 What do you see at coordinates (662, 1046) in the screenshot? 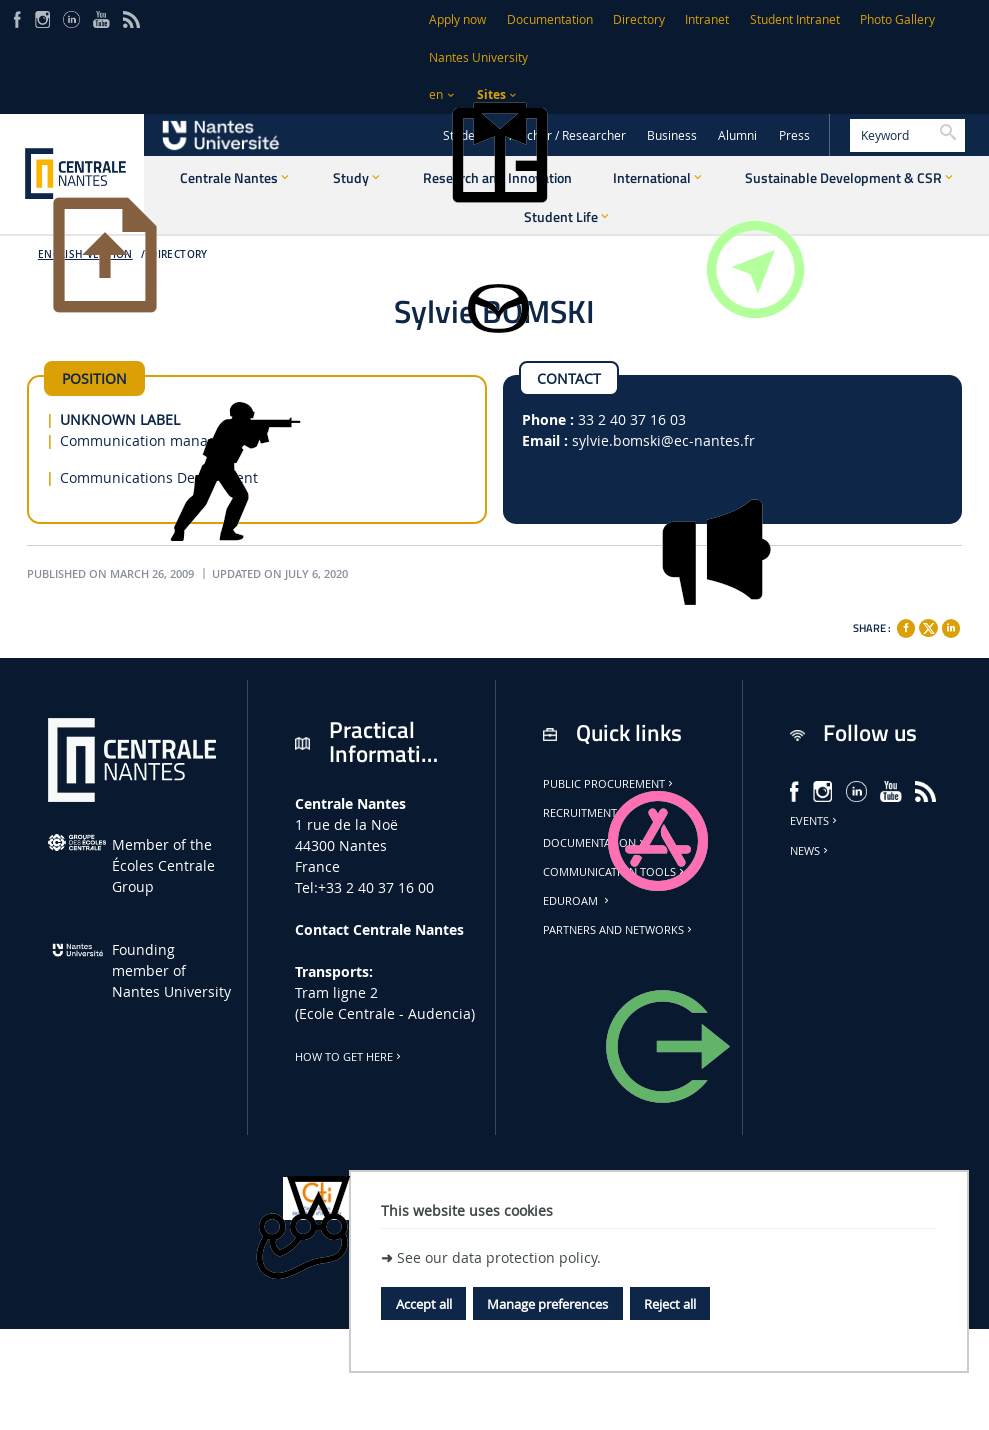
I see `log out of your account` at bounding box center [662, 1046].